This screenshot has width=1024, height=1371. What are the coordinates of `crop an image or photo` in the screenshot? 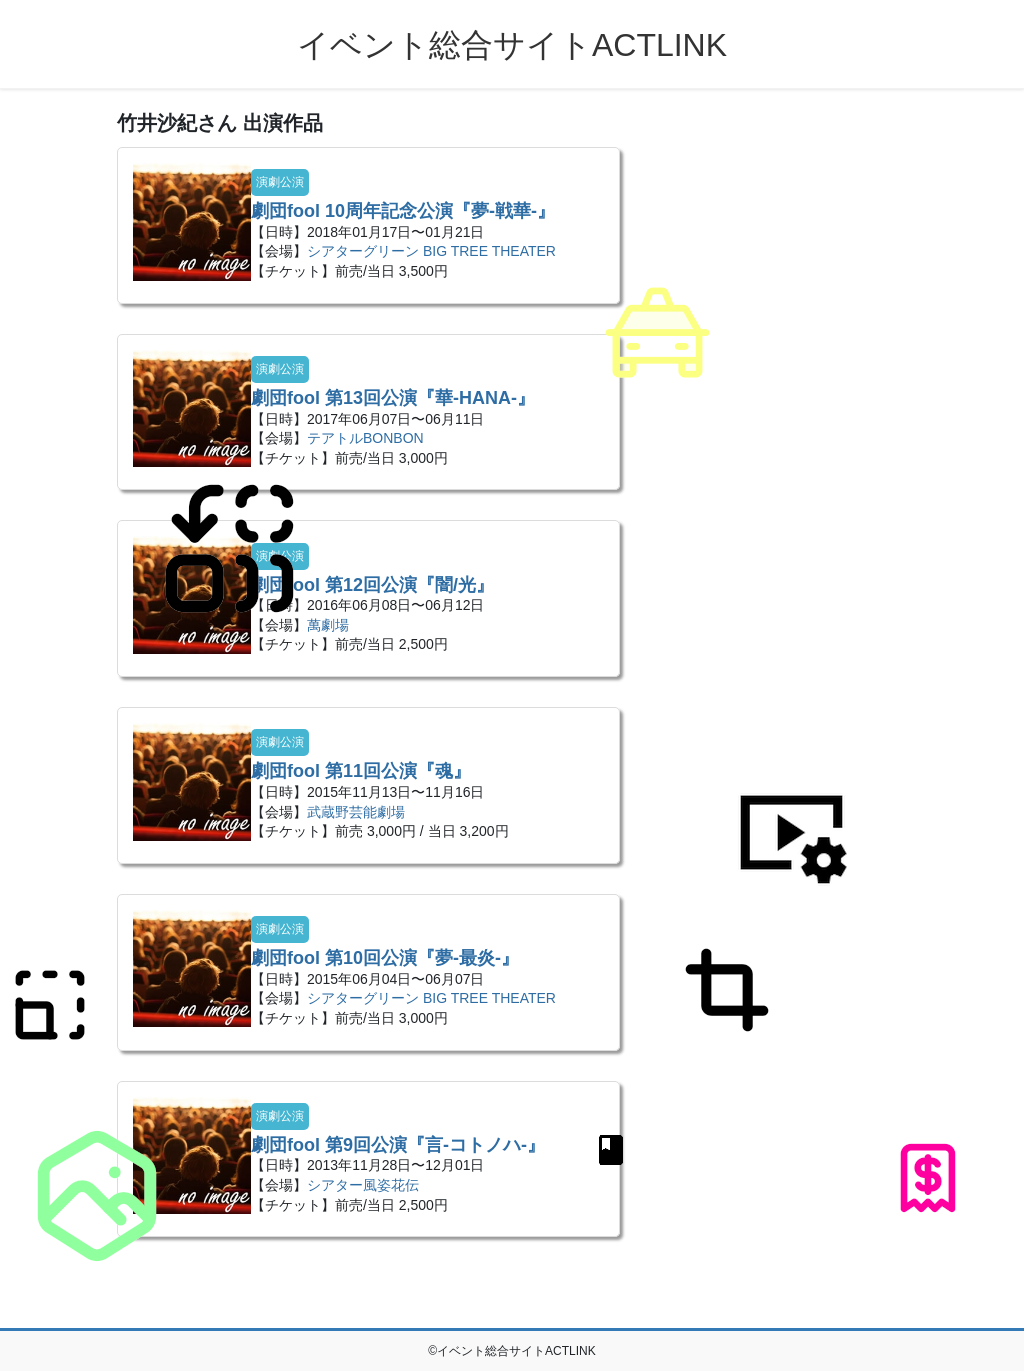 It's located at (727, 990).